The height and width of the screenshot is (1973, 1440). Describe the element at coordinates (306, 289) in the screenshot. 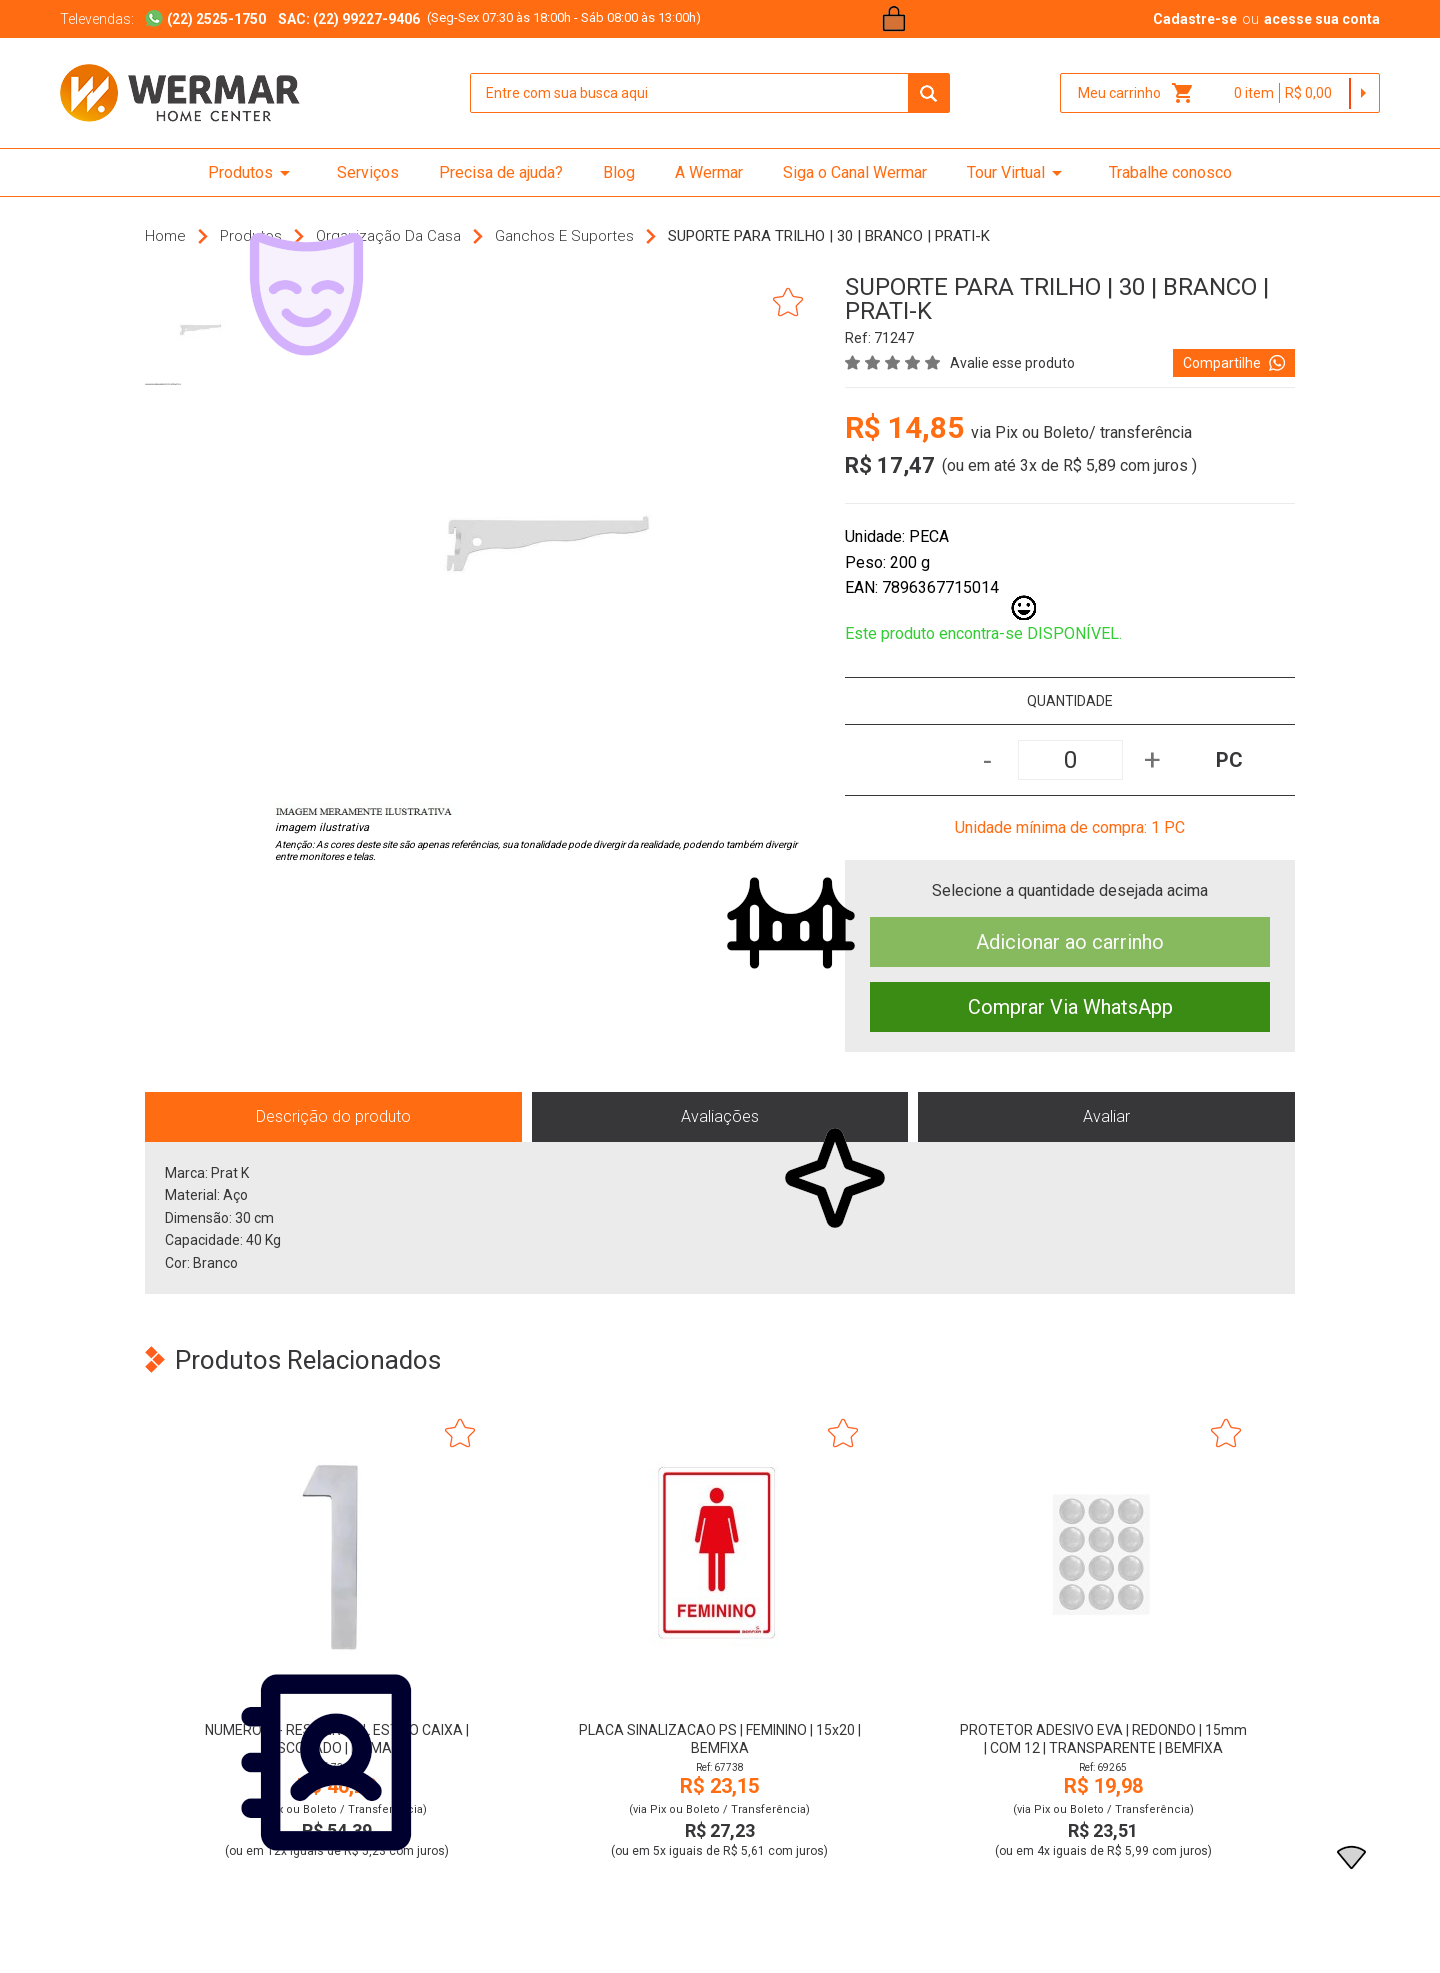

I see `theater or entertainment category` at that location.